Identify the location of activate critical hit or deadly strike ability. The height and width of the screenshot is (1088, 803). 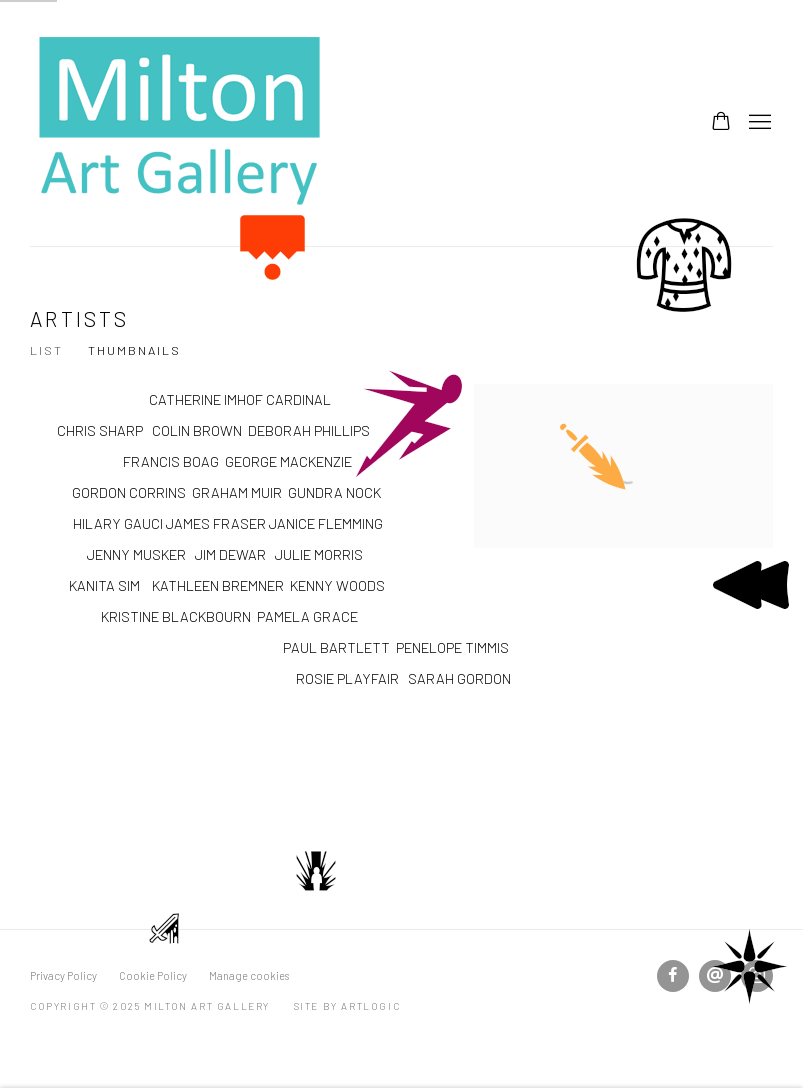
(316, 871).